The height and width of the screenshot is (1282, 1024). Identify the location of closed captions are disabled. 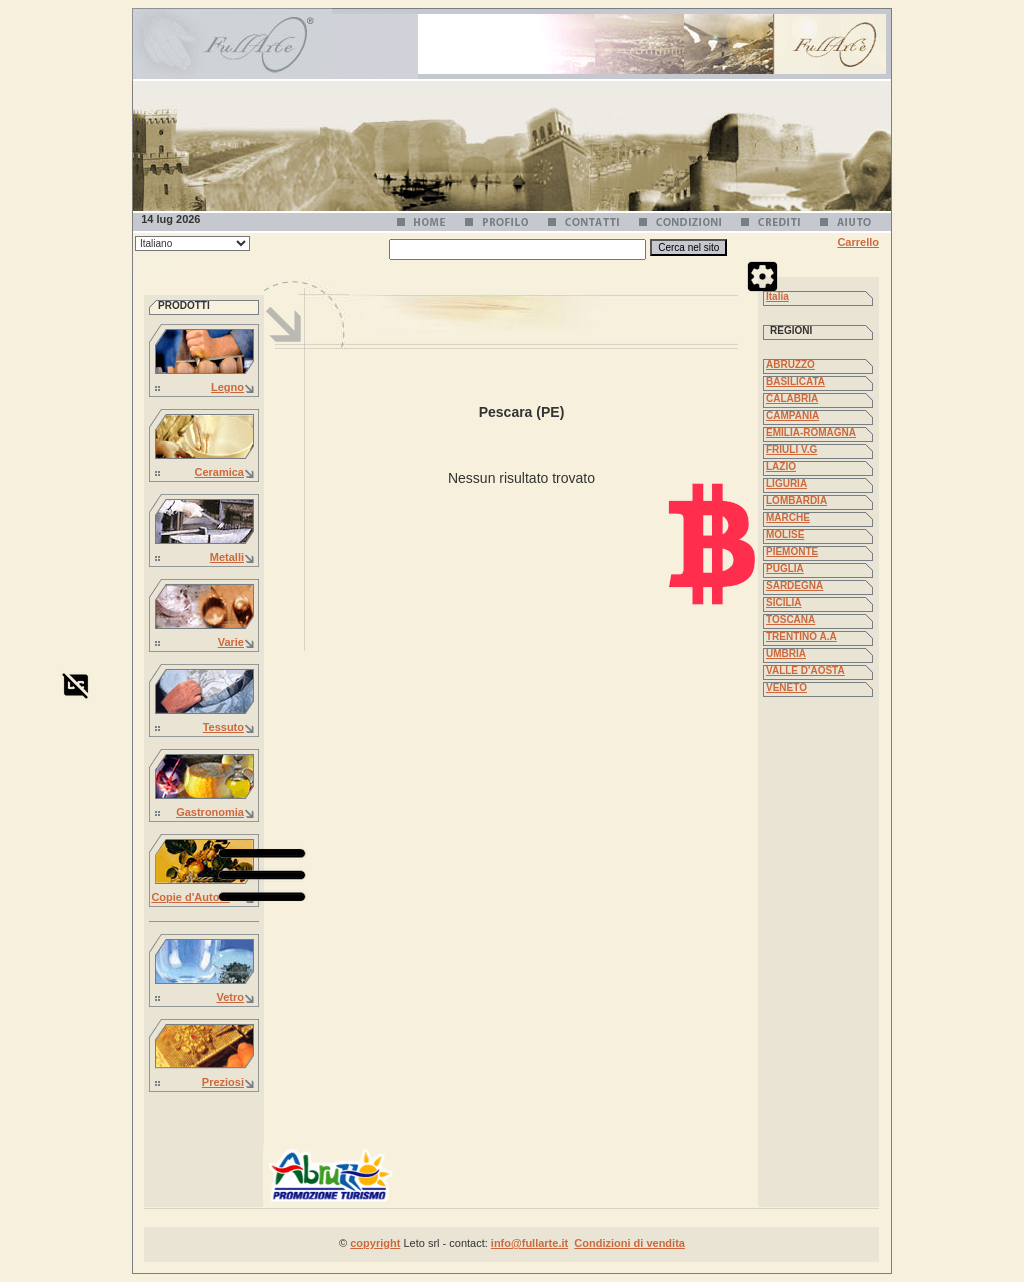
(76, 685).